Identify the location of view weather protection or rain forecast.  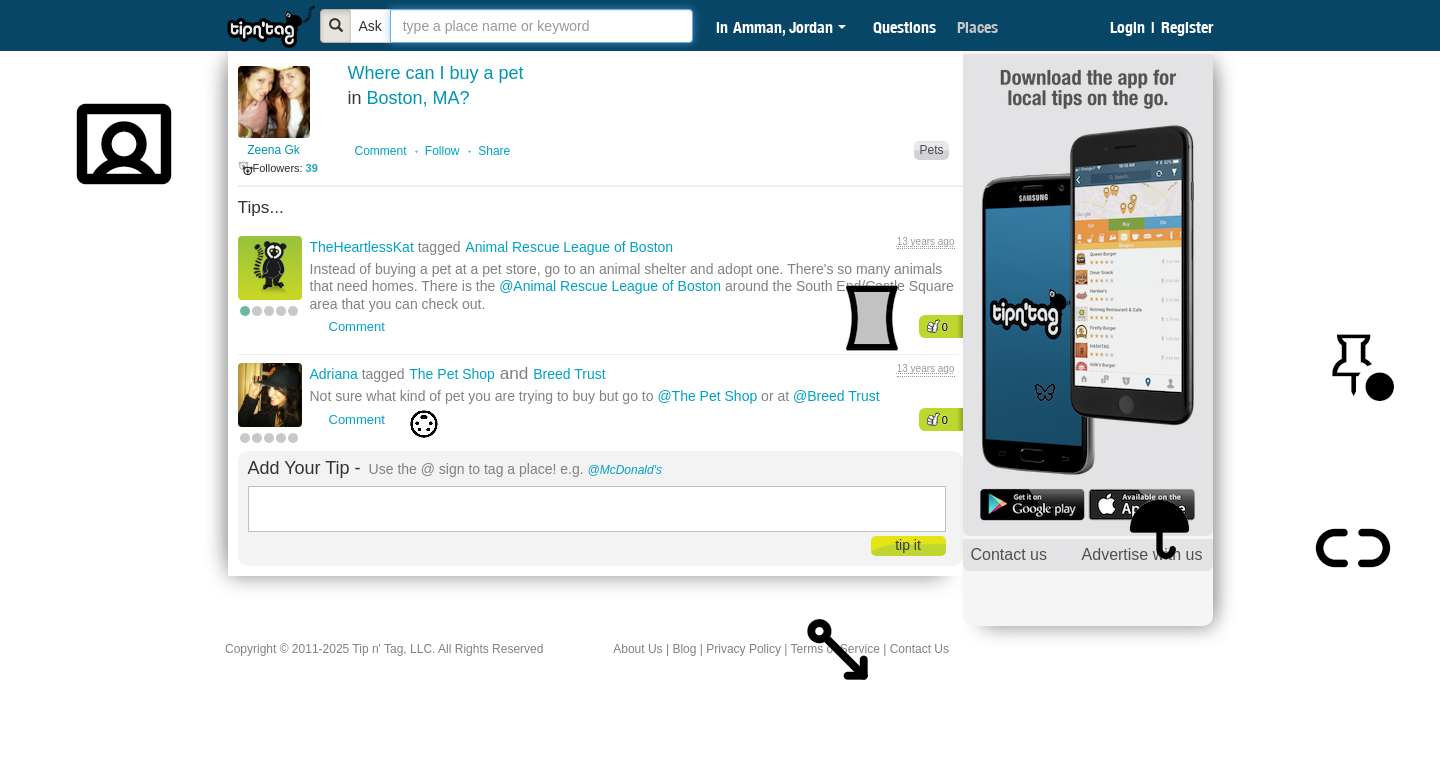
(1159, 529).